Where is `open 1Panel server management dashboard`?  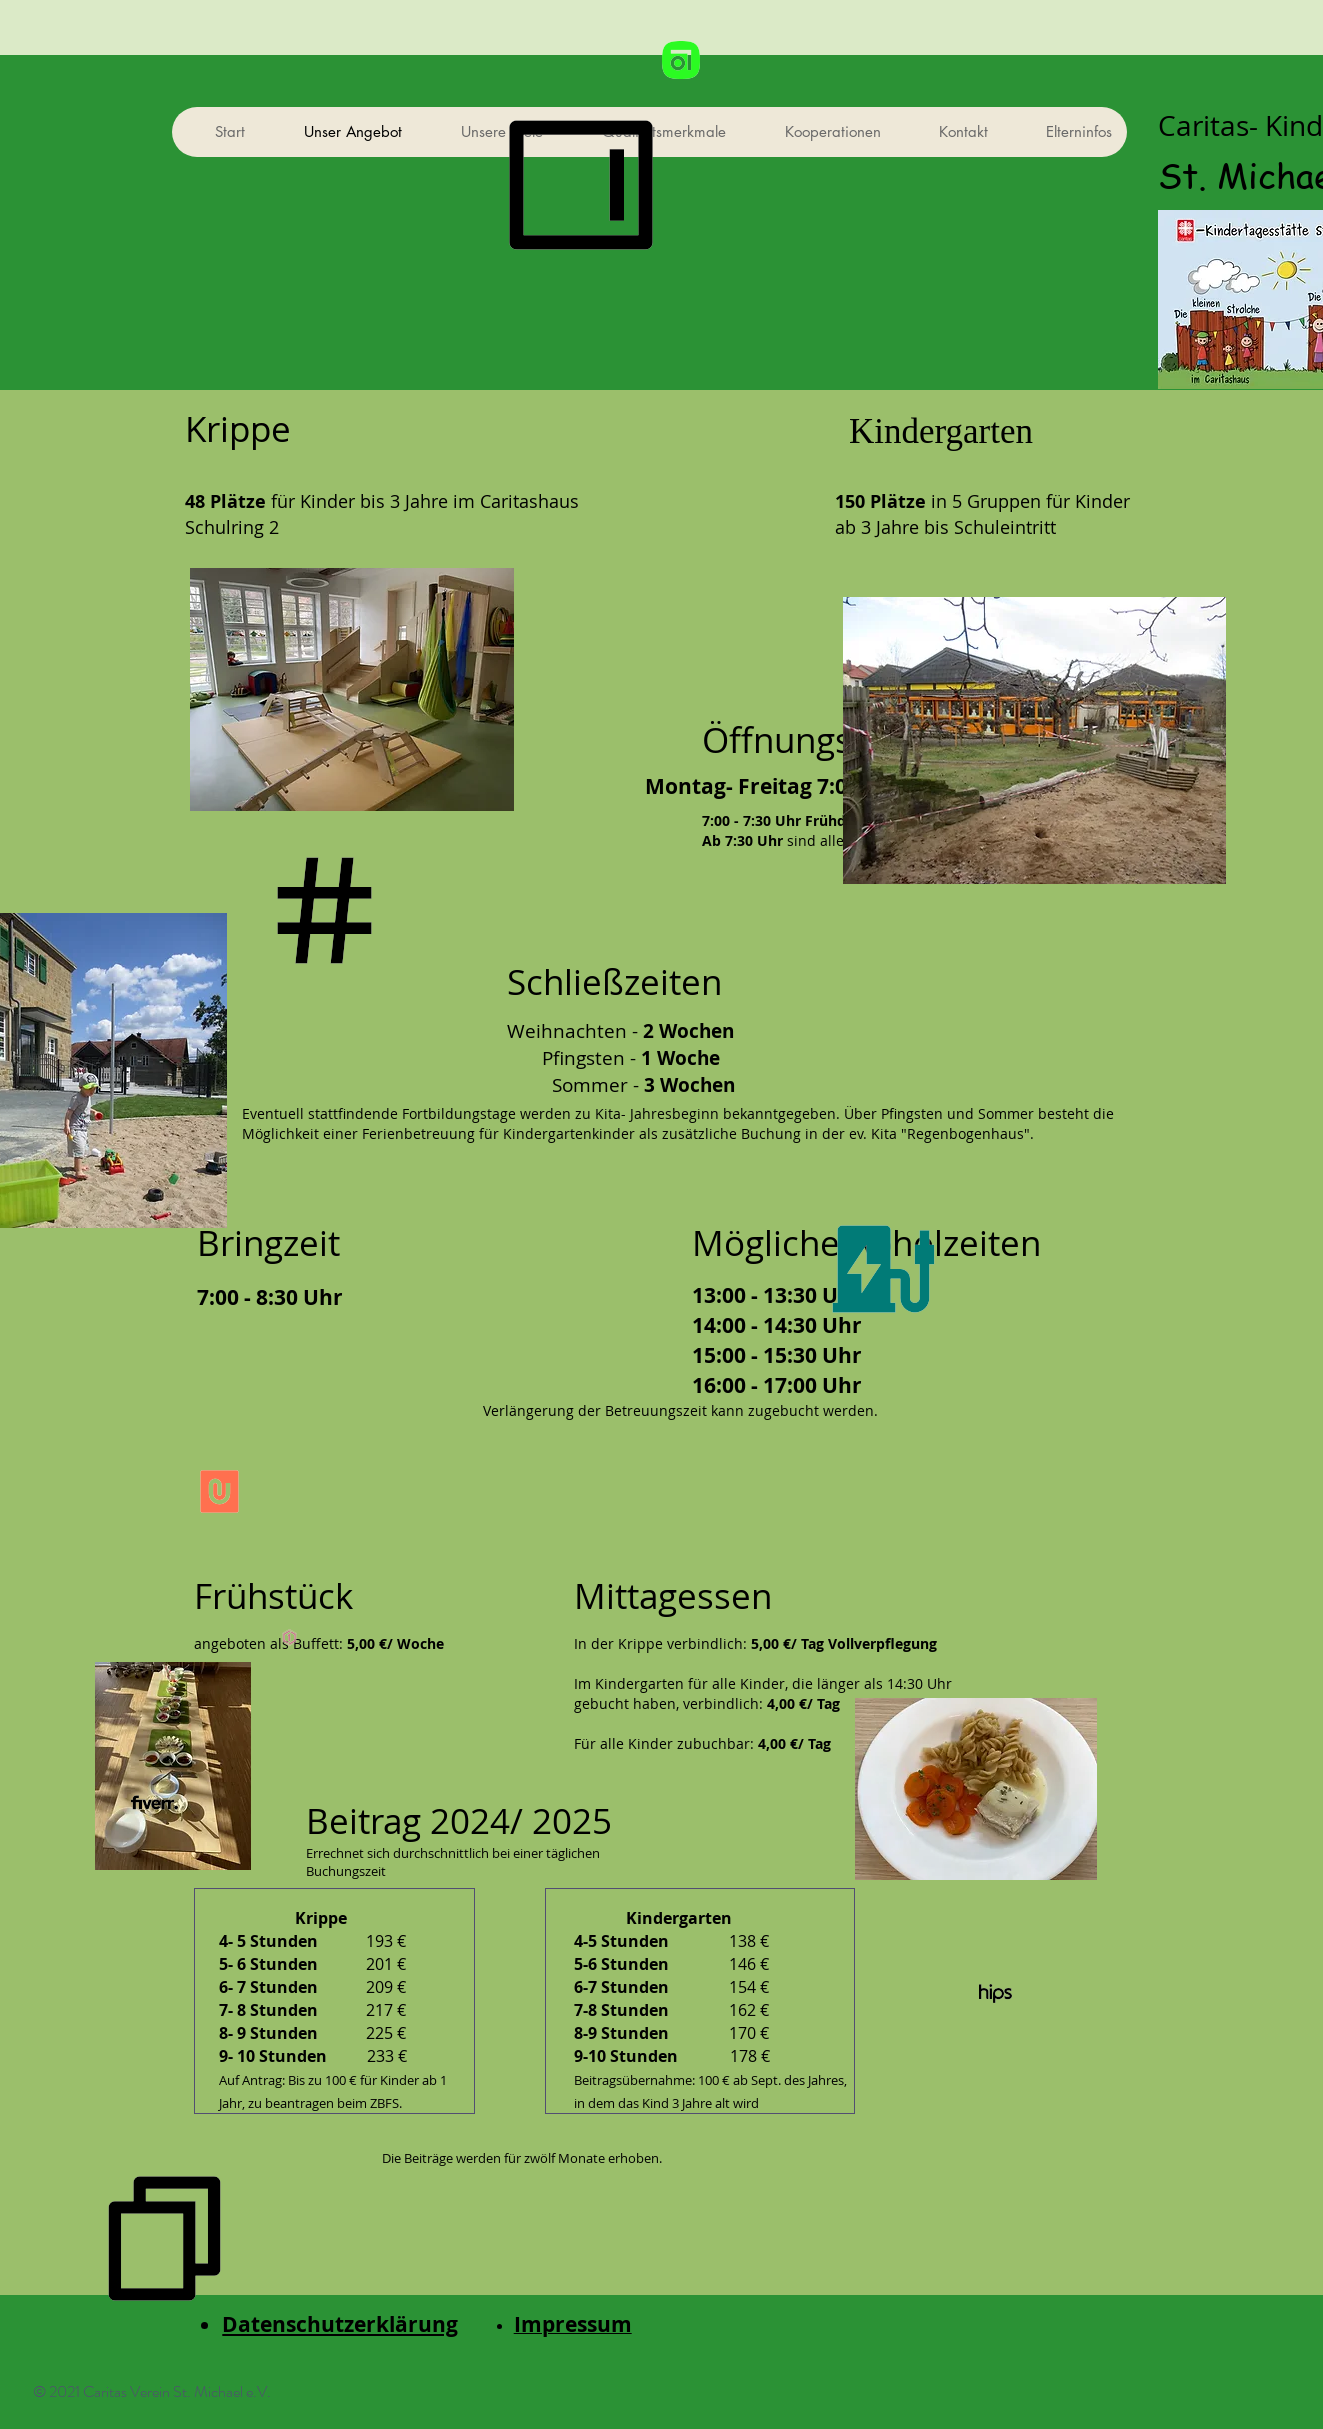 open 1Panel server management dashboard is located at coordinates (289, 1637).